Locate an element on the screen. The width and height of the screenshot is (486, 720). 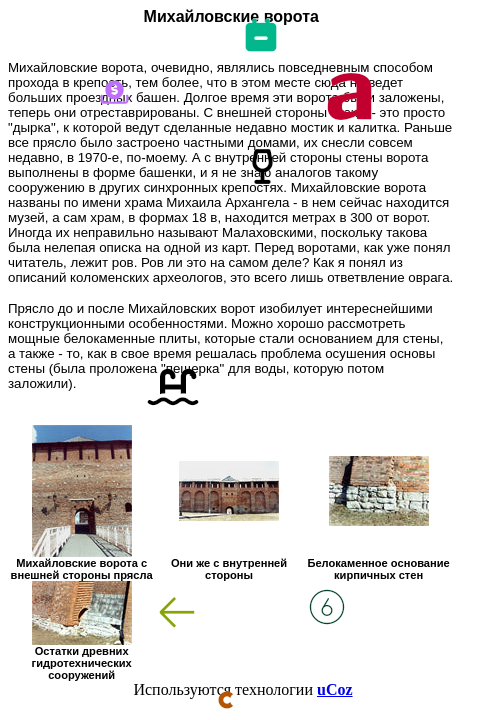
cuttlefish brand logo is located at coordinates (226, 700).